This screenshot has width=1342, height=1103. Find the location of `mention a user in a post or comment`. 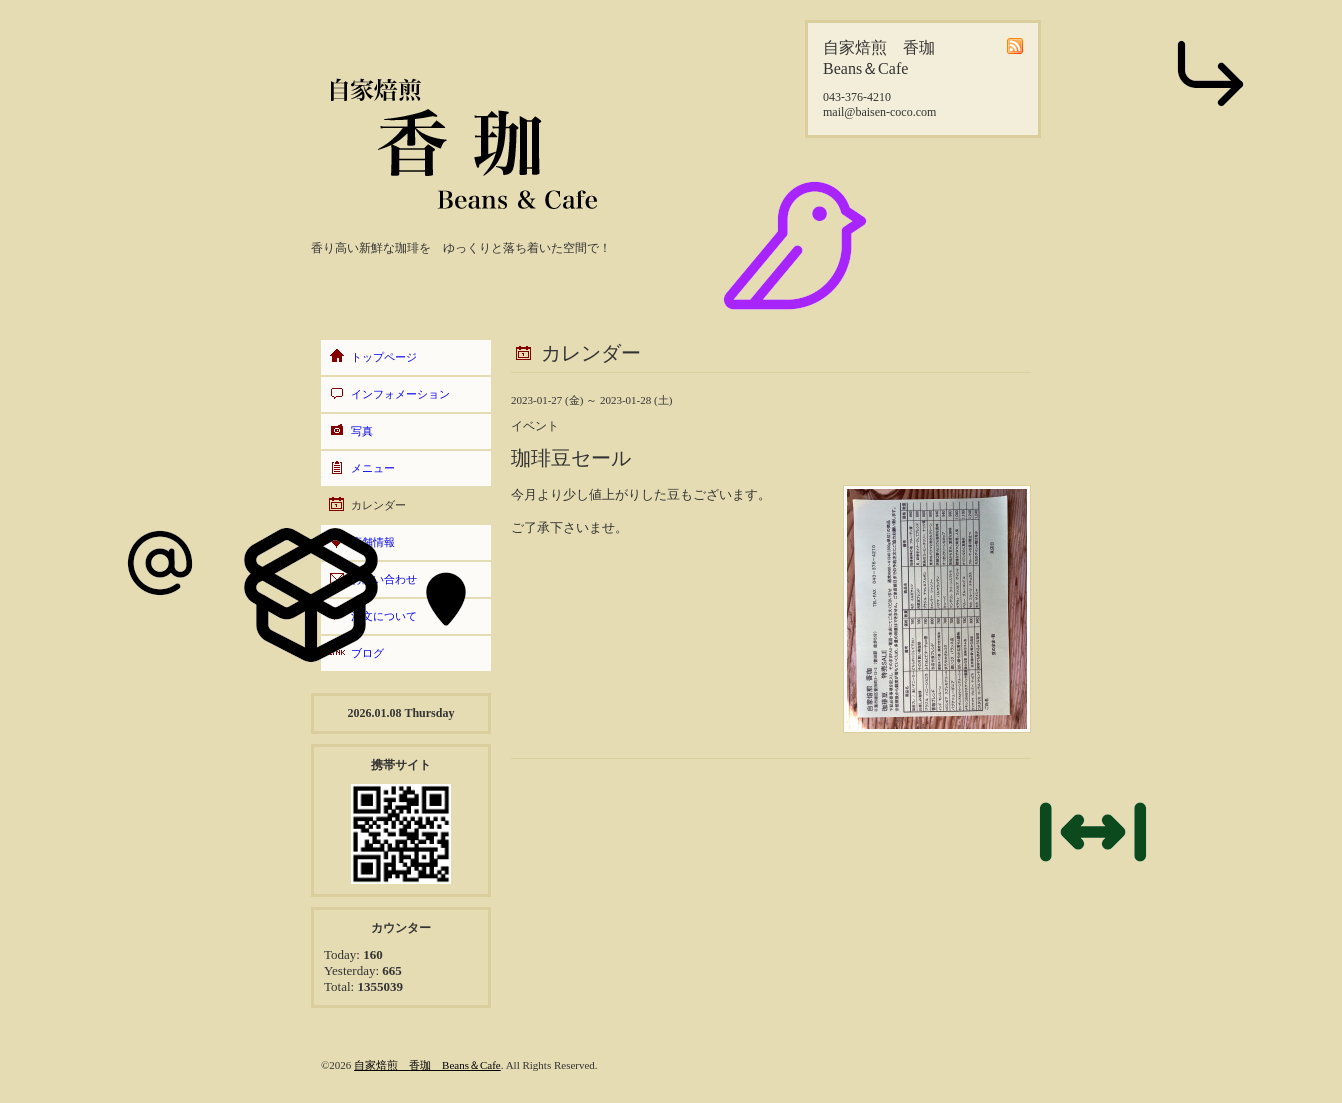

mention a user in a post or comment is located at coordinates (160, 563).